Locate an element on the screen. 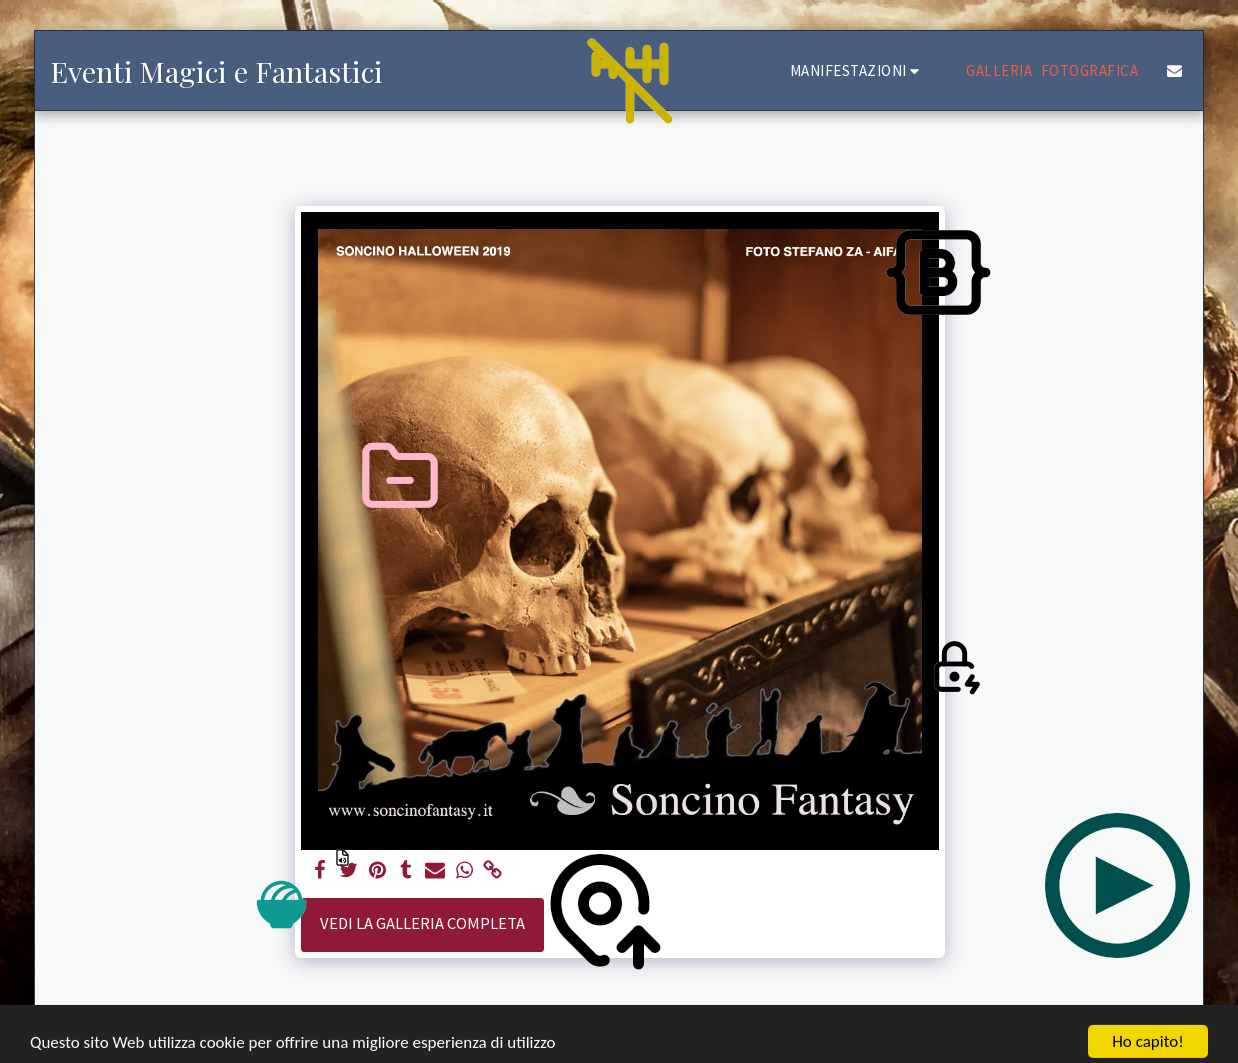 The image size is (1238, 1063). remove a folder is located at coordinates (400, 477).